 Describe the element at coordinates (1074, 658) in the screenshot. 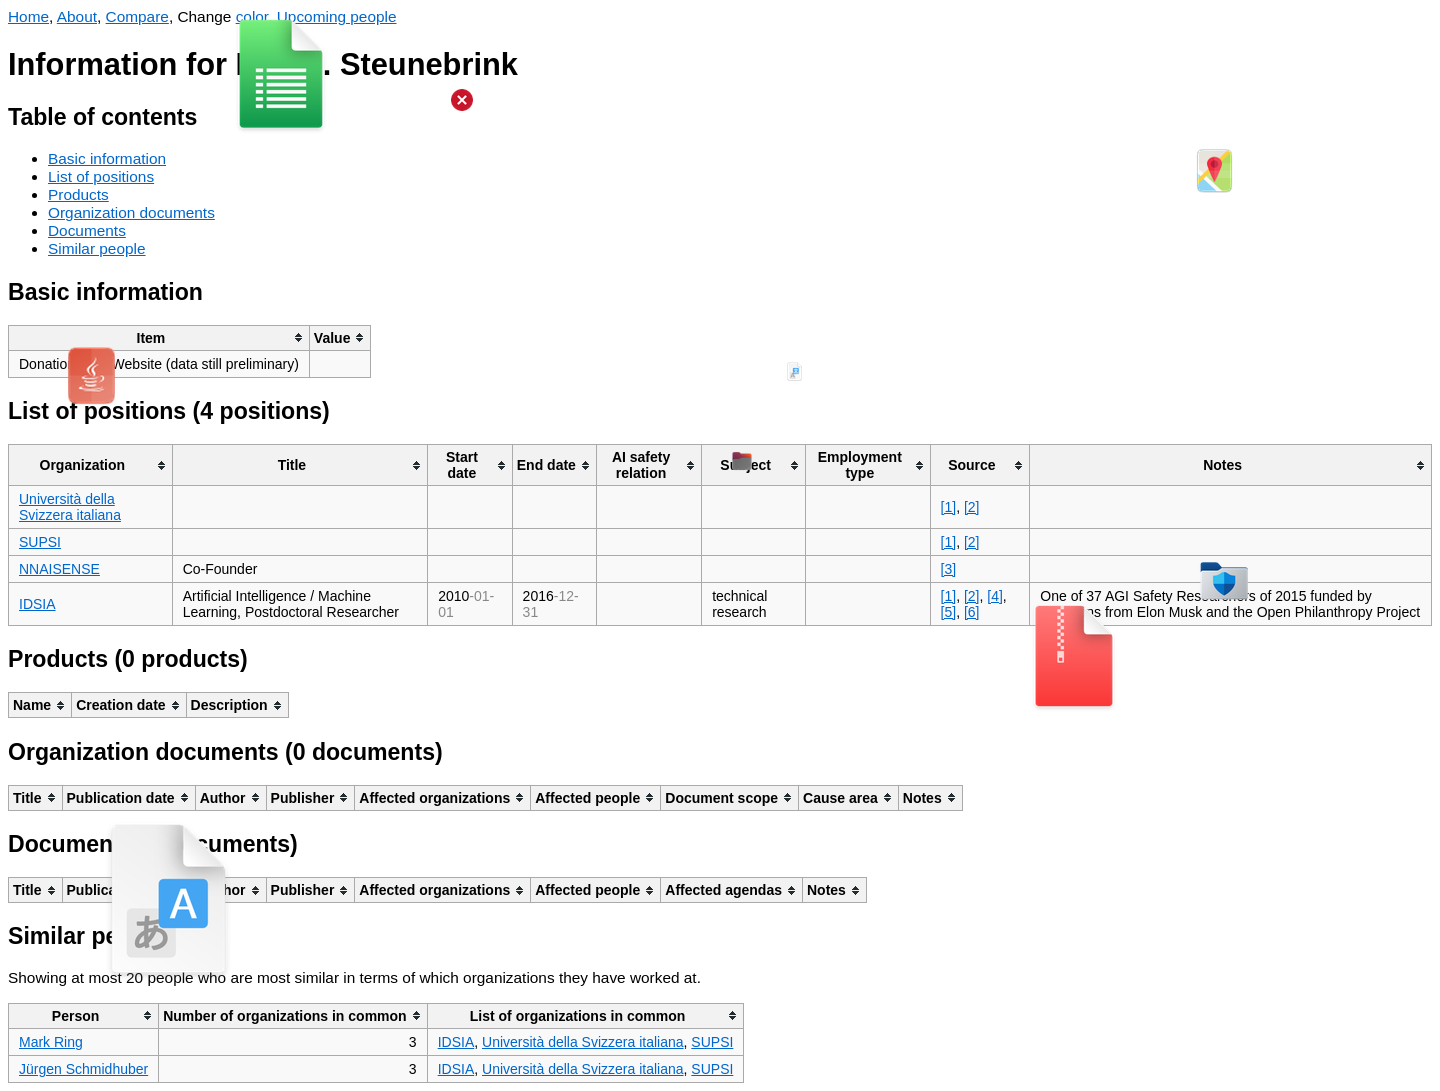

I see `an lzop compressed archive file` at that location.